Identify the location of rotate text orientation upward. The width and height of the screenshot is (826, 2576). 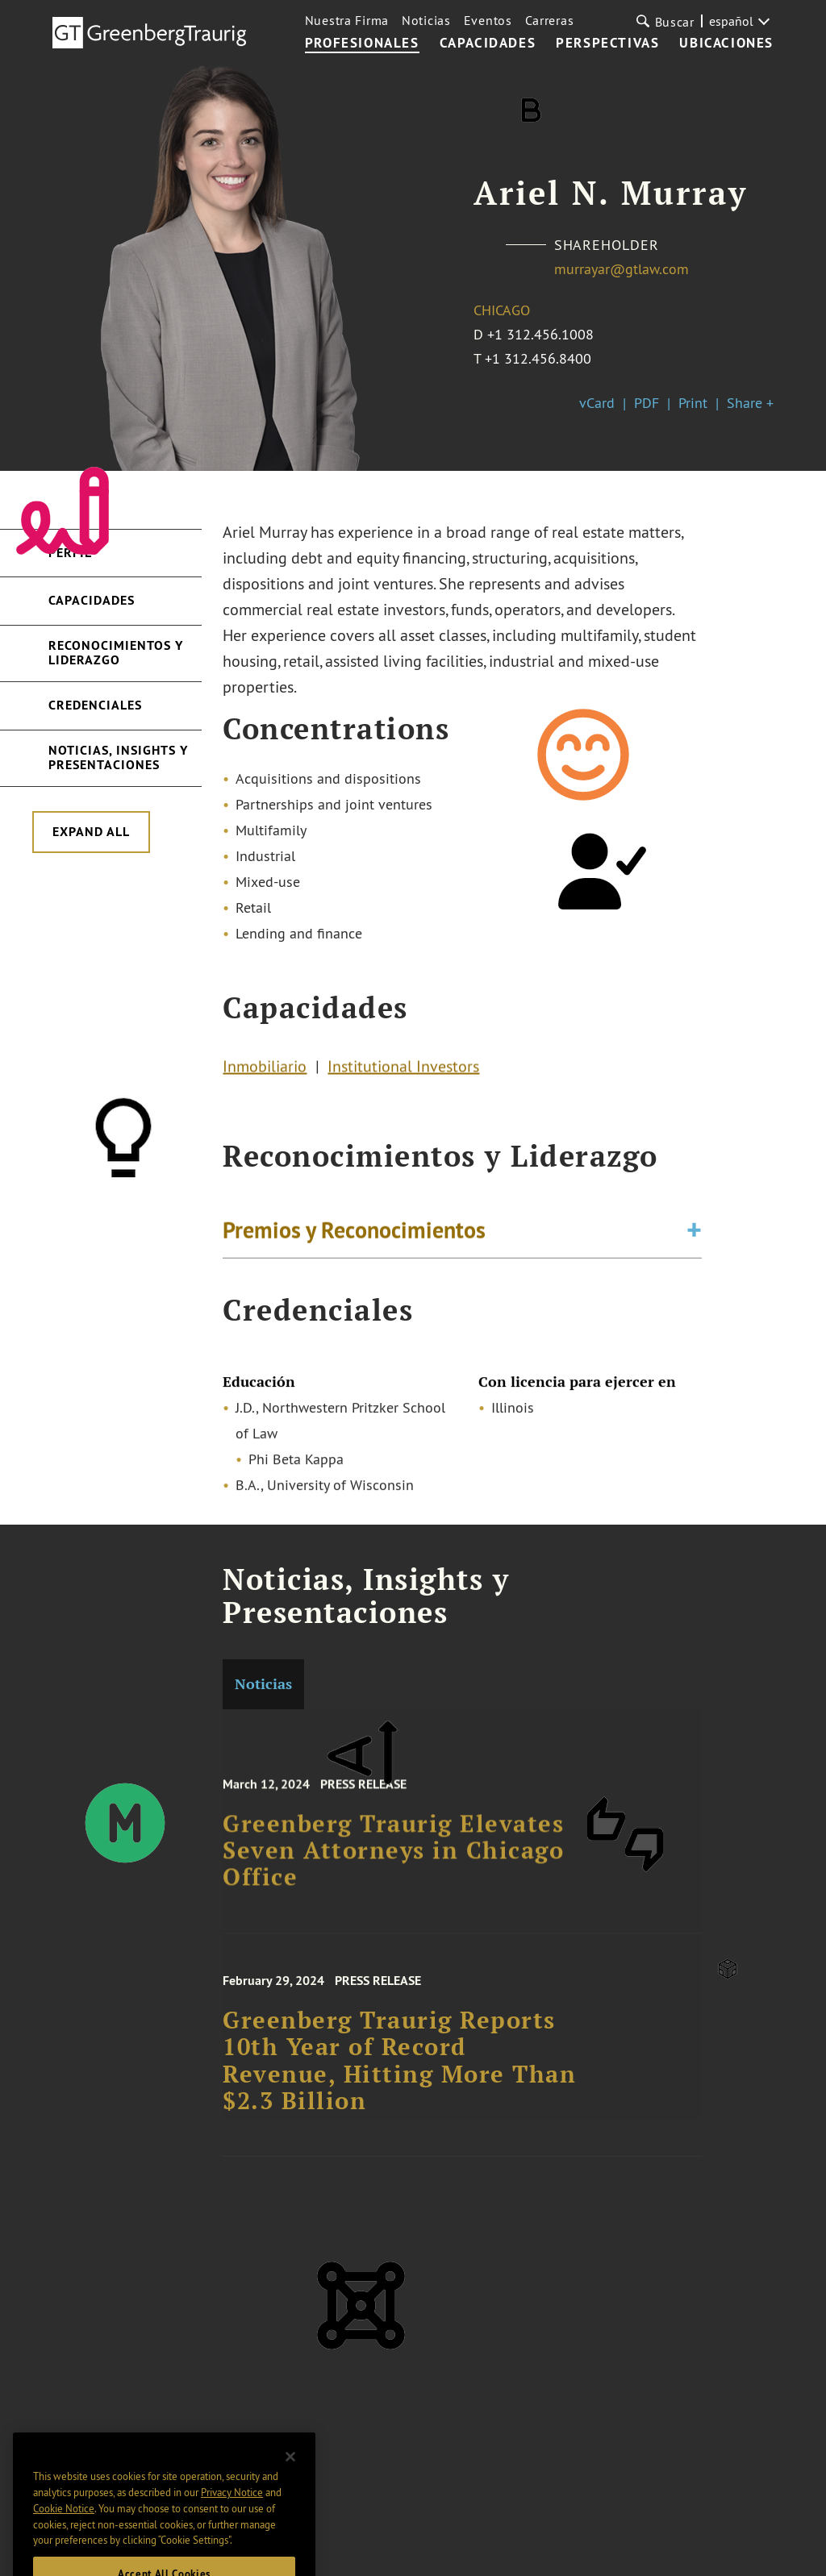
(364, 1752).